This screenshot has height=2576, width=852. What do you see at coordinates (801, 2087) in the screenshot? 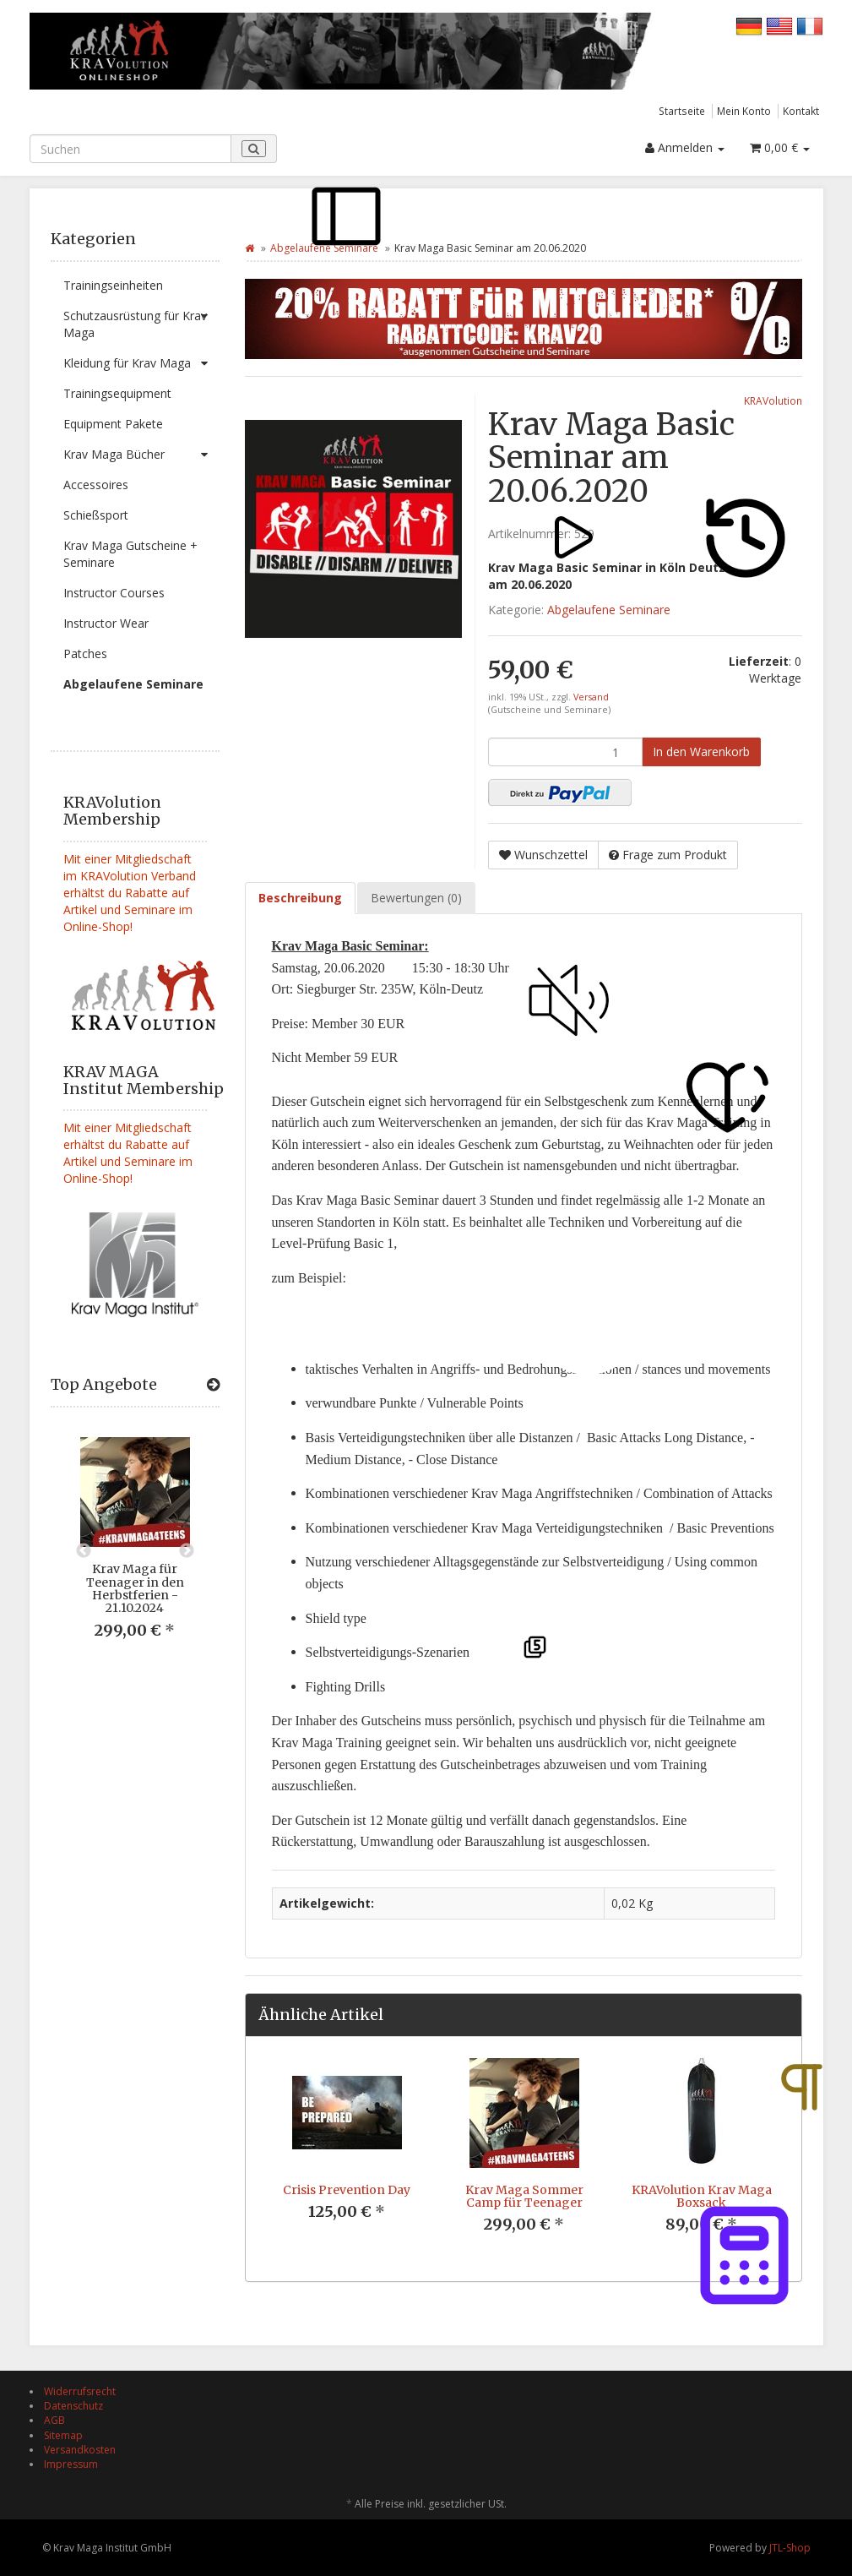
I see `toggle paragraph formatting options` at bounding box center [801, 2087].